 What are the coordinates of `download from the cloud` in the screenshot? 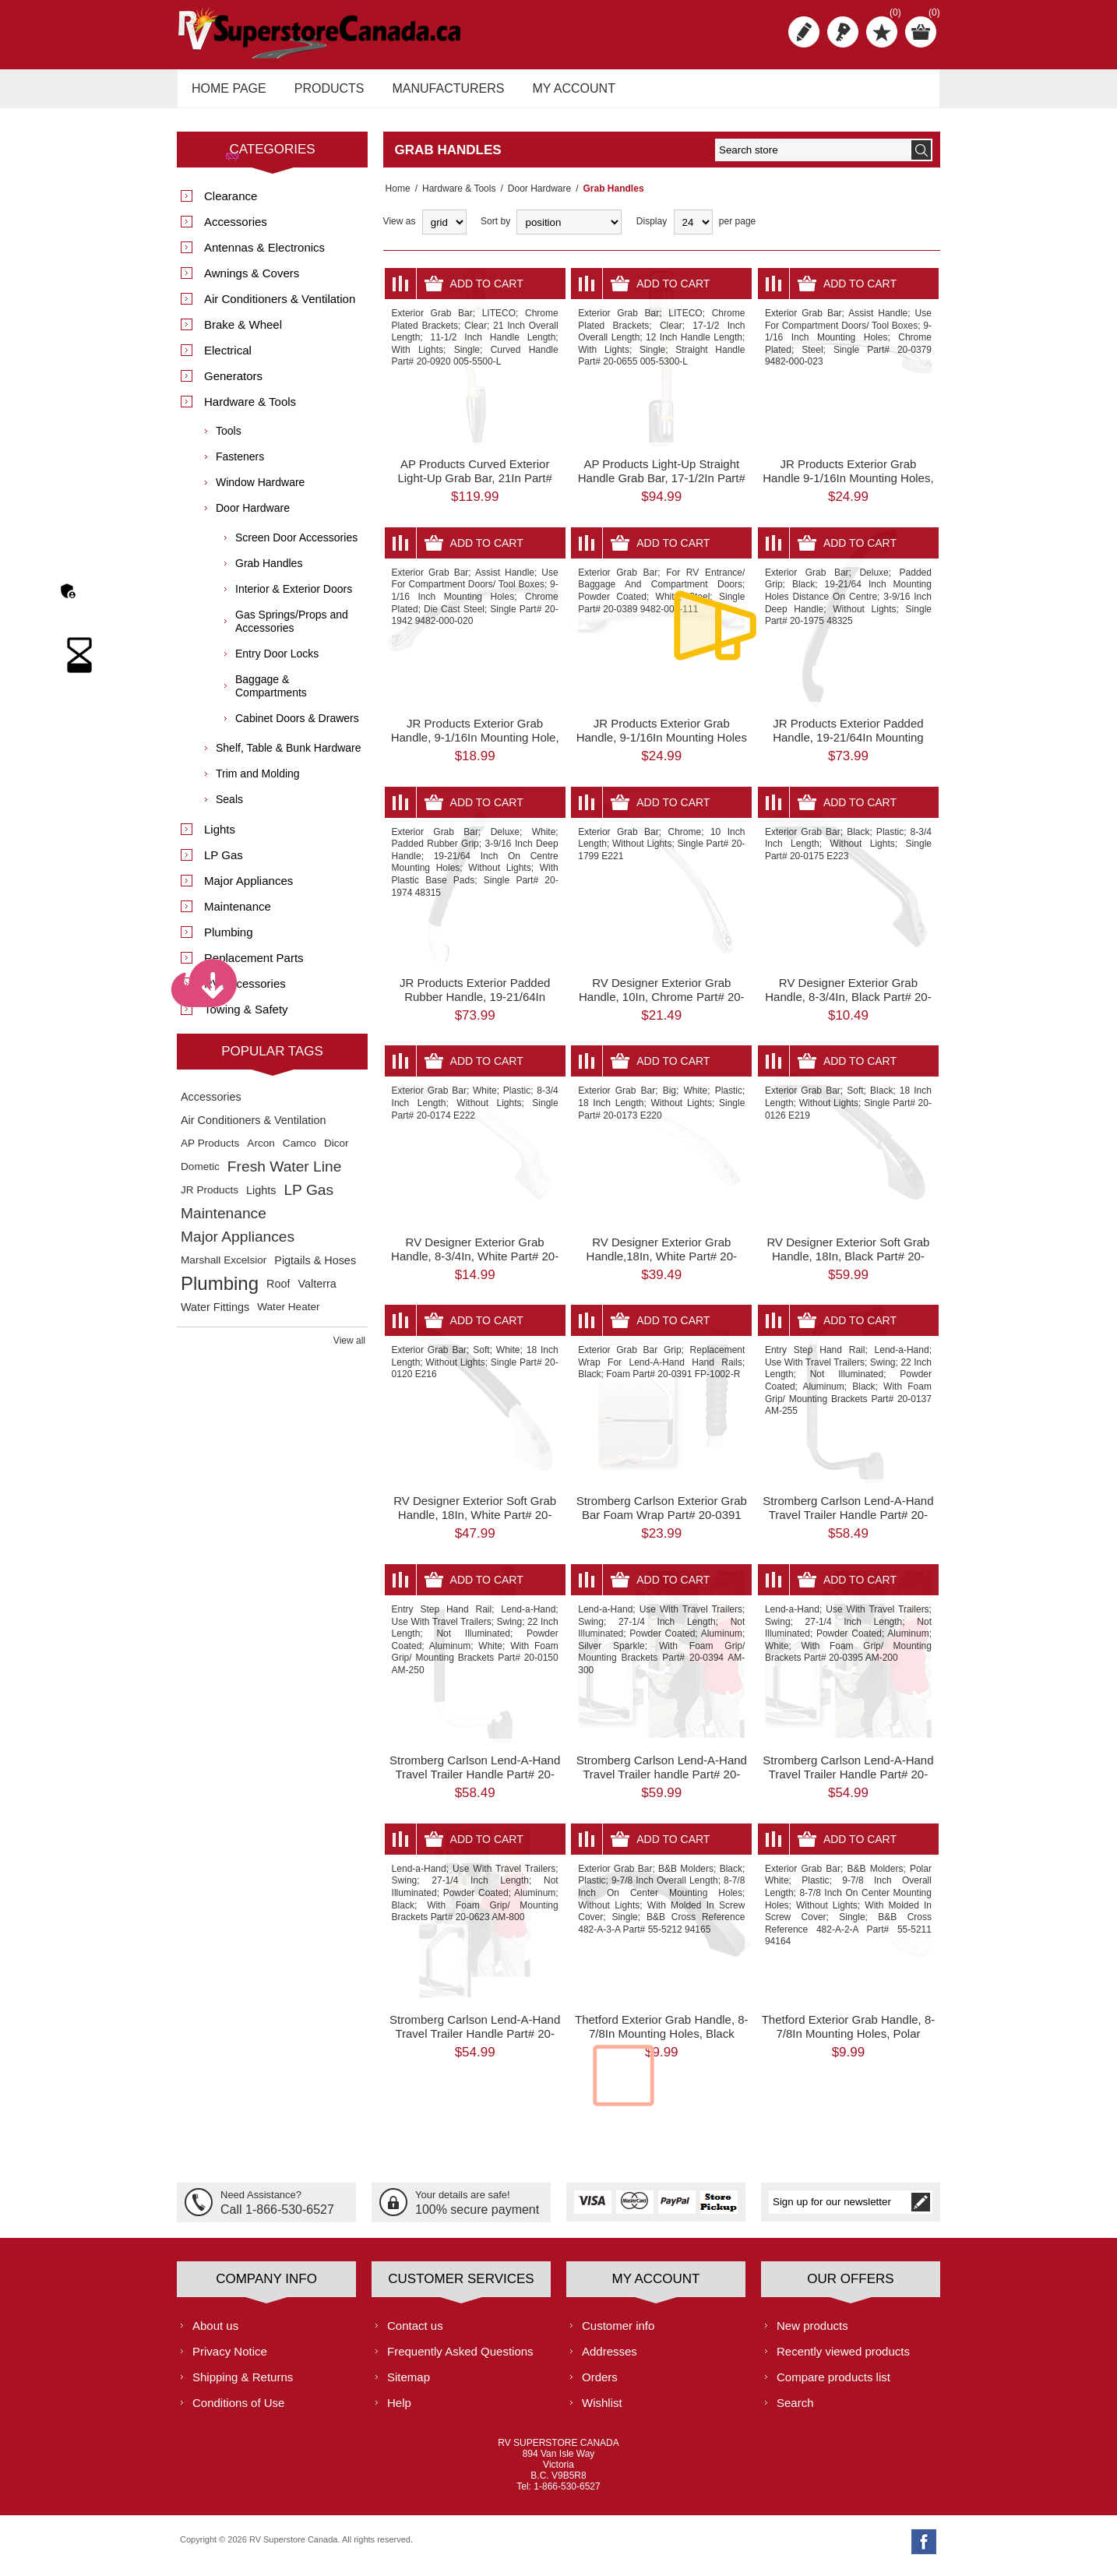 It's located at (204, 983).